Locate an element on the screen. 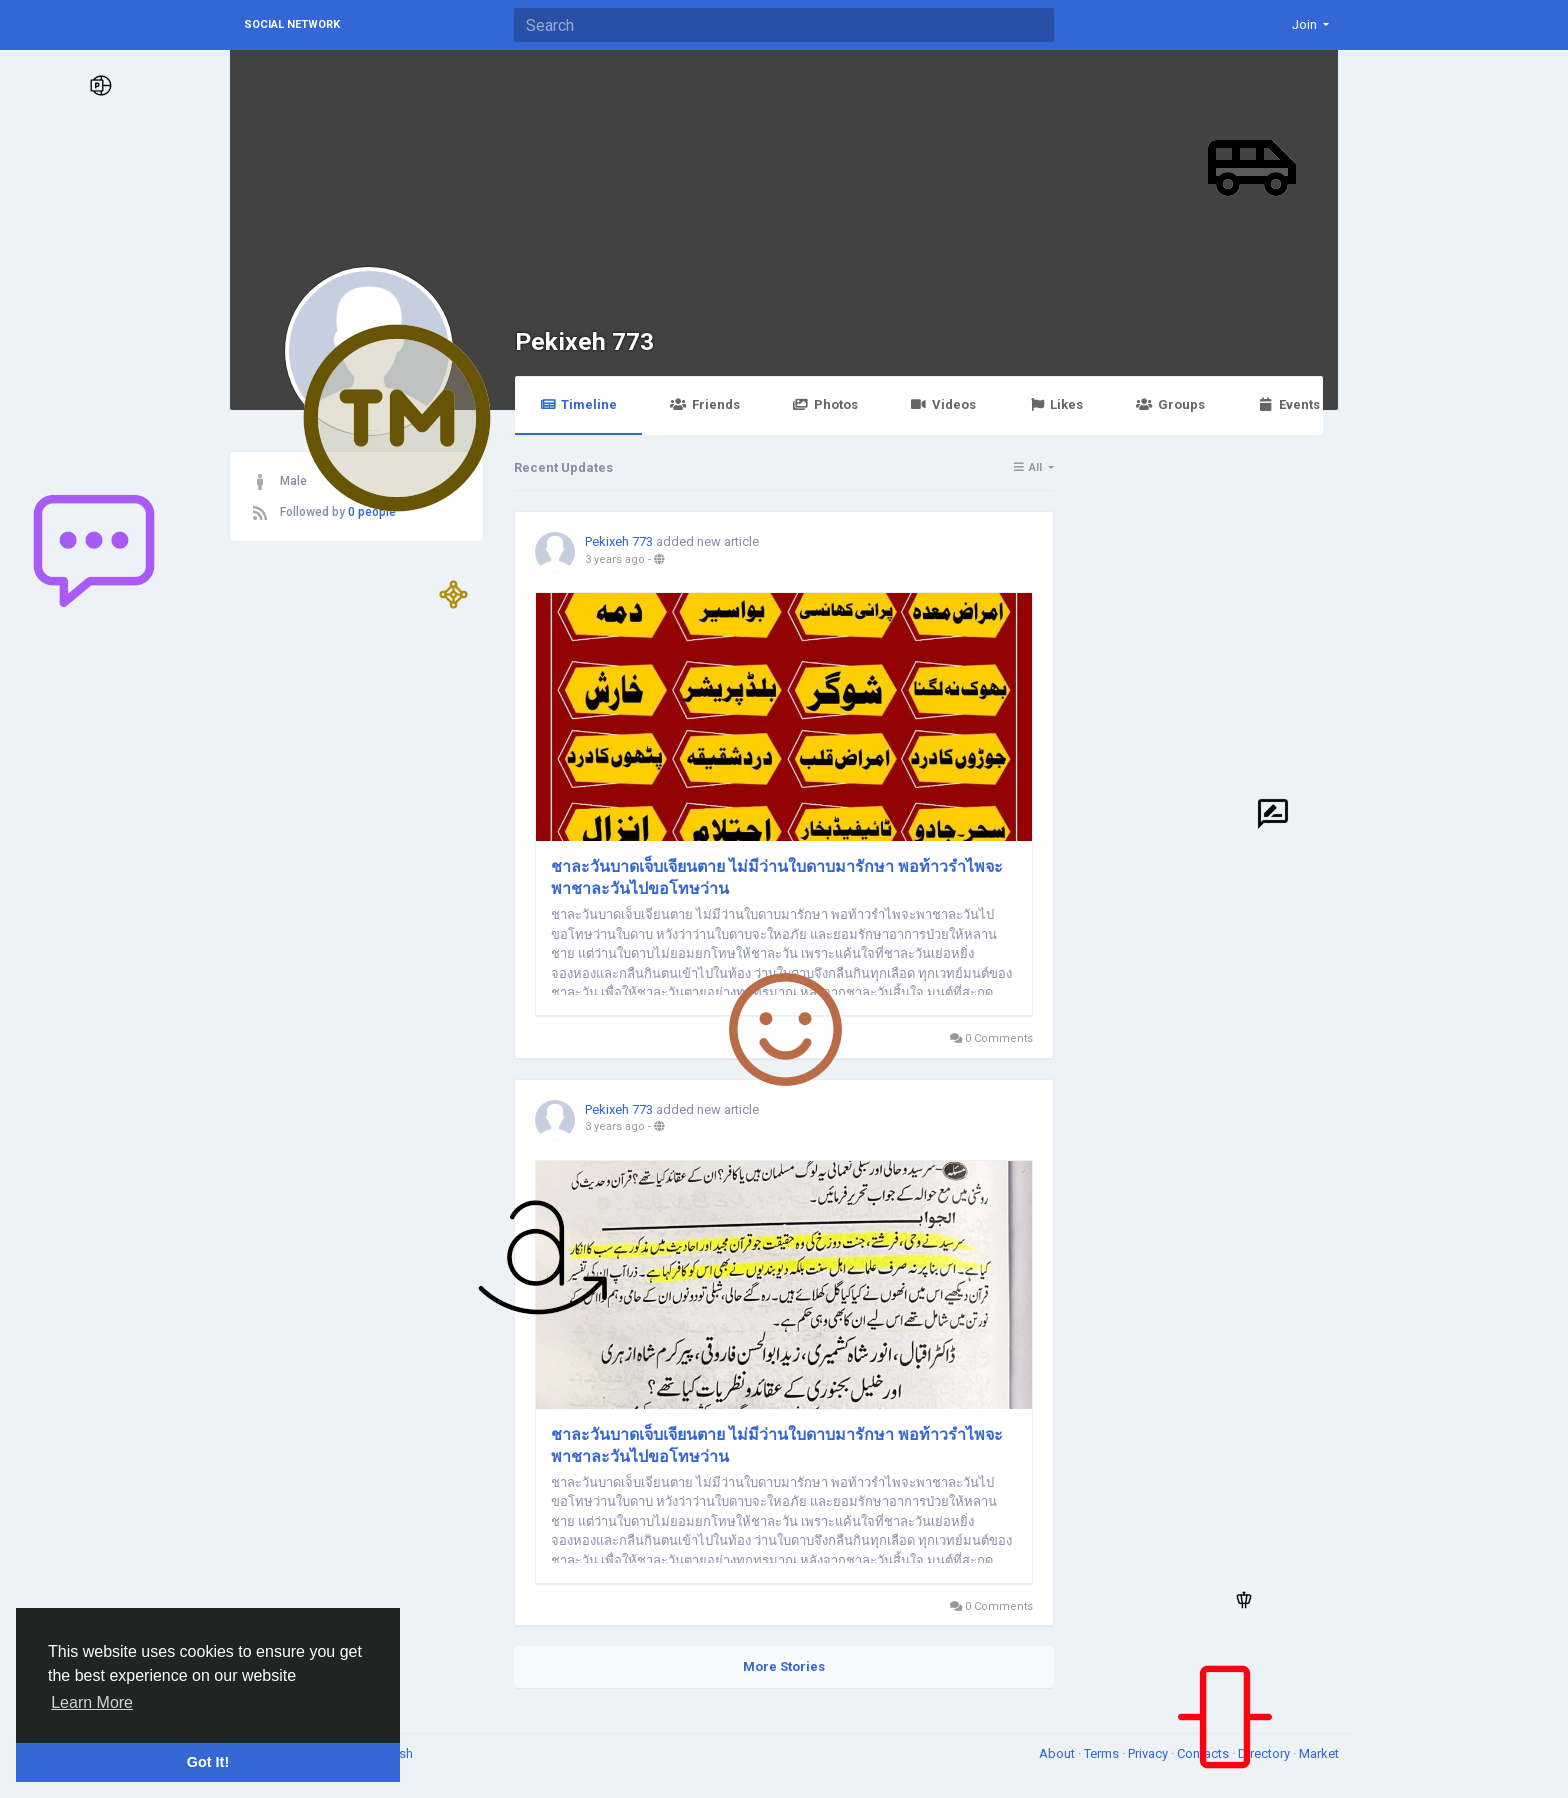  visit amazon.com is located at coordinates (538, 1255).